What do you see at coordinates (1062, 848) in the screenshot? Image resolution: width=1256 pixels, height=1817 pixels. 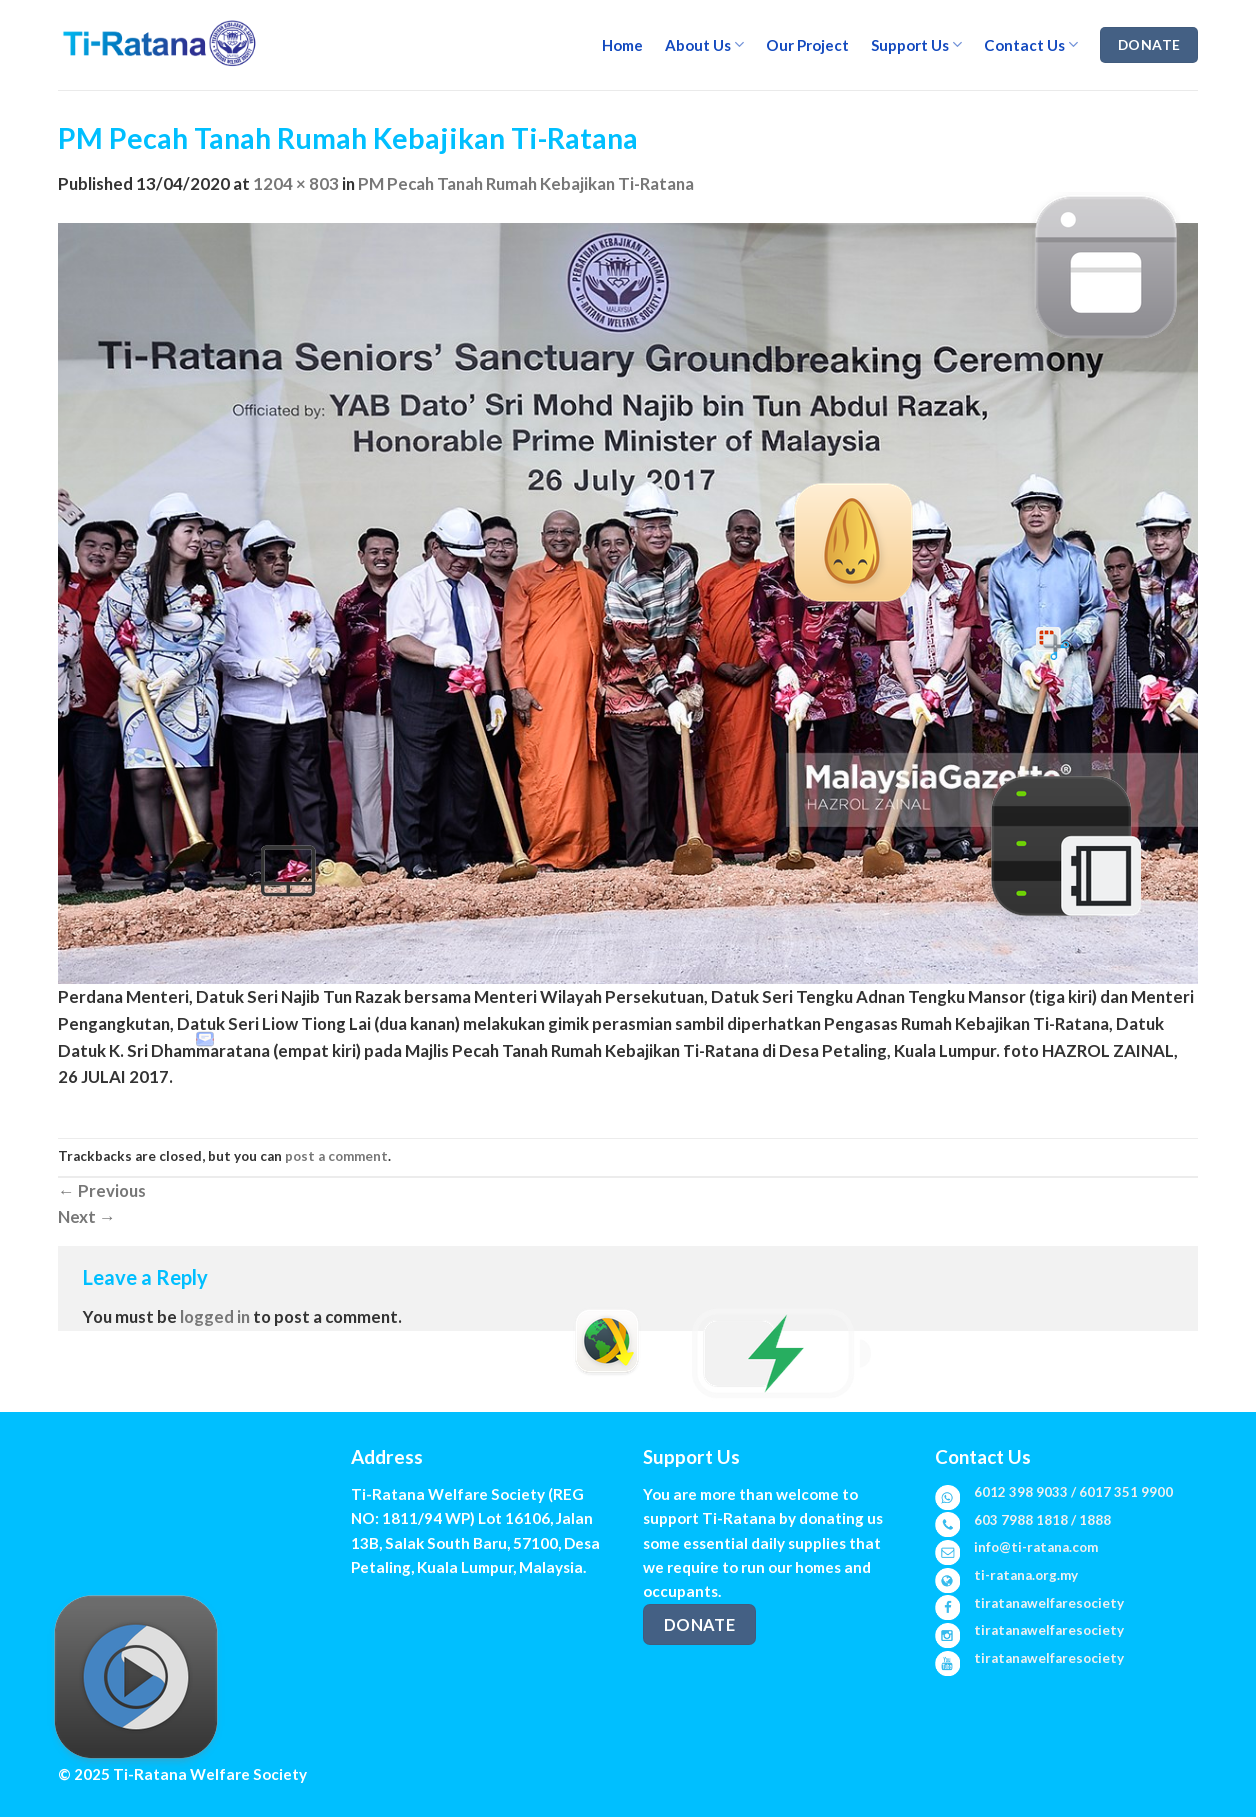 I see `configure LDAP server connection settings` at bounding box center [1062, 848].